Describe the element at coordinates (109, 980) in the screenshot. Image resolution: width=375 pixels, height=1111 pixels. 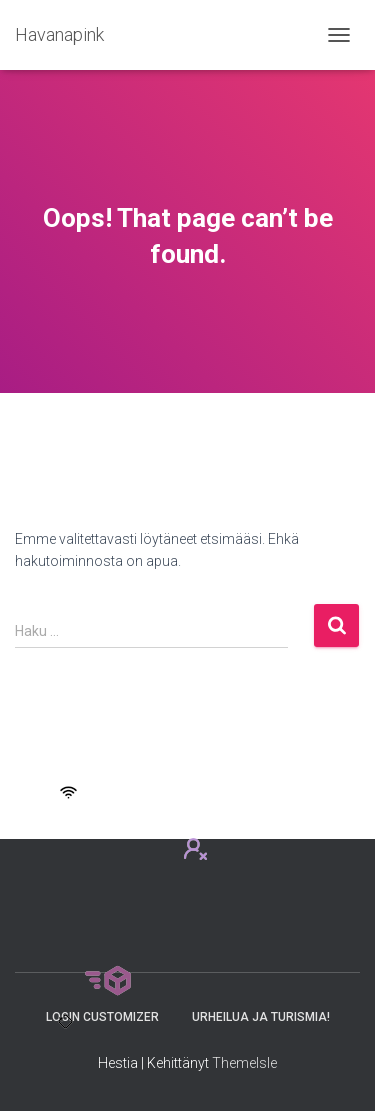
I see `send or ship a package` at that location.